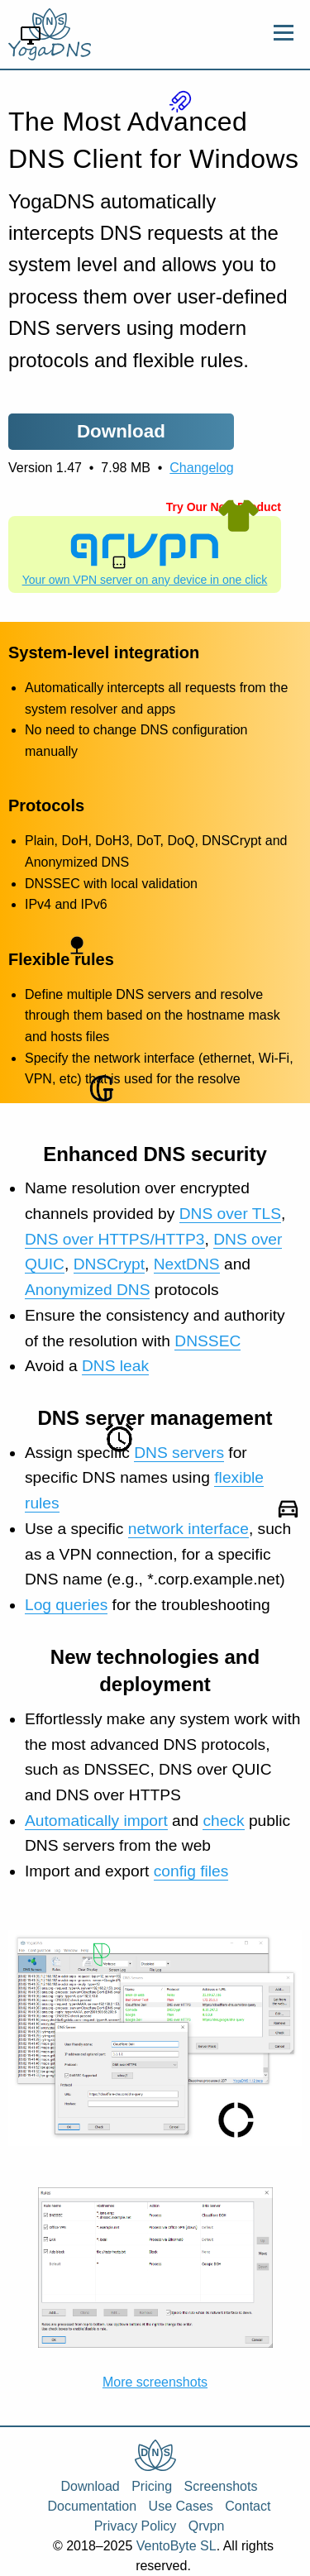 The width and height of the screenshot is (310, 2576). Describe the element at coordinates (77, 945) in the screenshot. I see `view nature or outdoor photos` at that location.